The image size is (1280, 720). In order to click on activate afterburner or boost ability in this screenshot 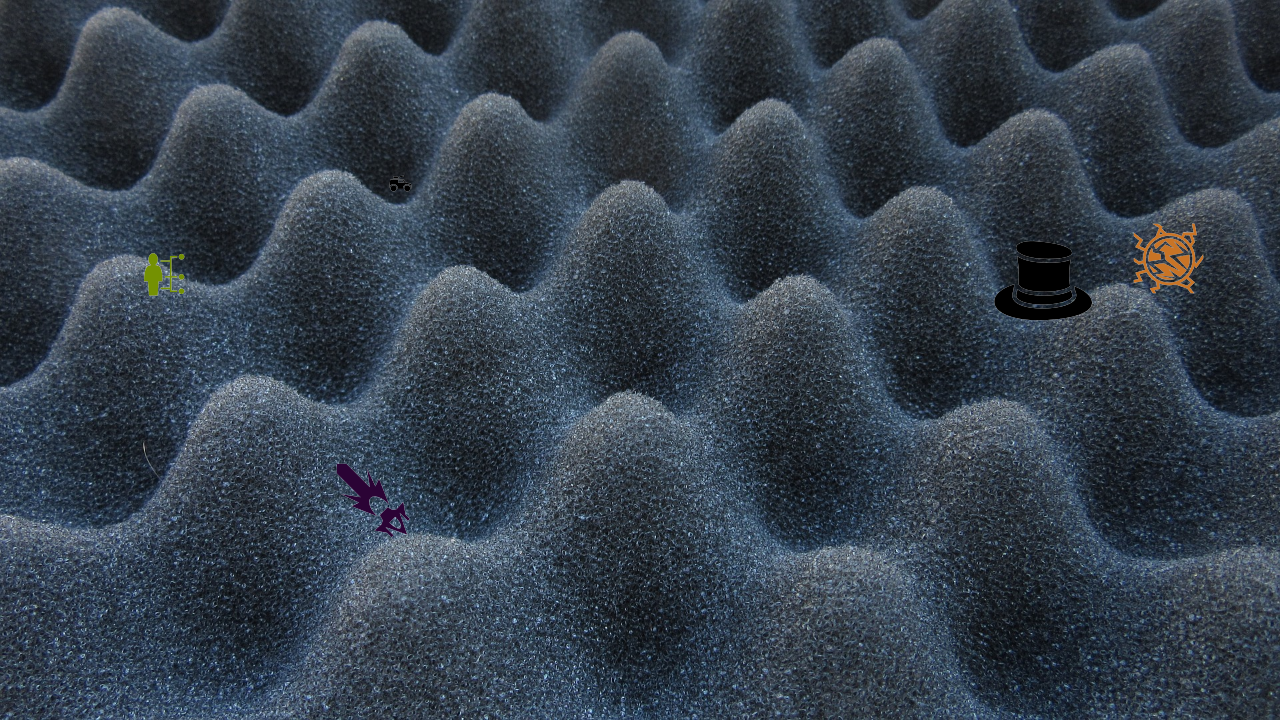, I will do `click(374, 501)`.